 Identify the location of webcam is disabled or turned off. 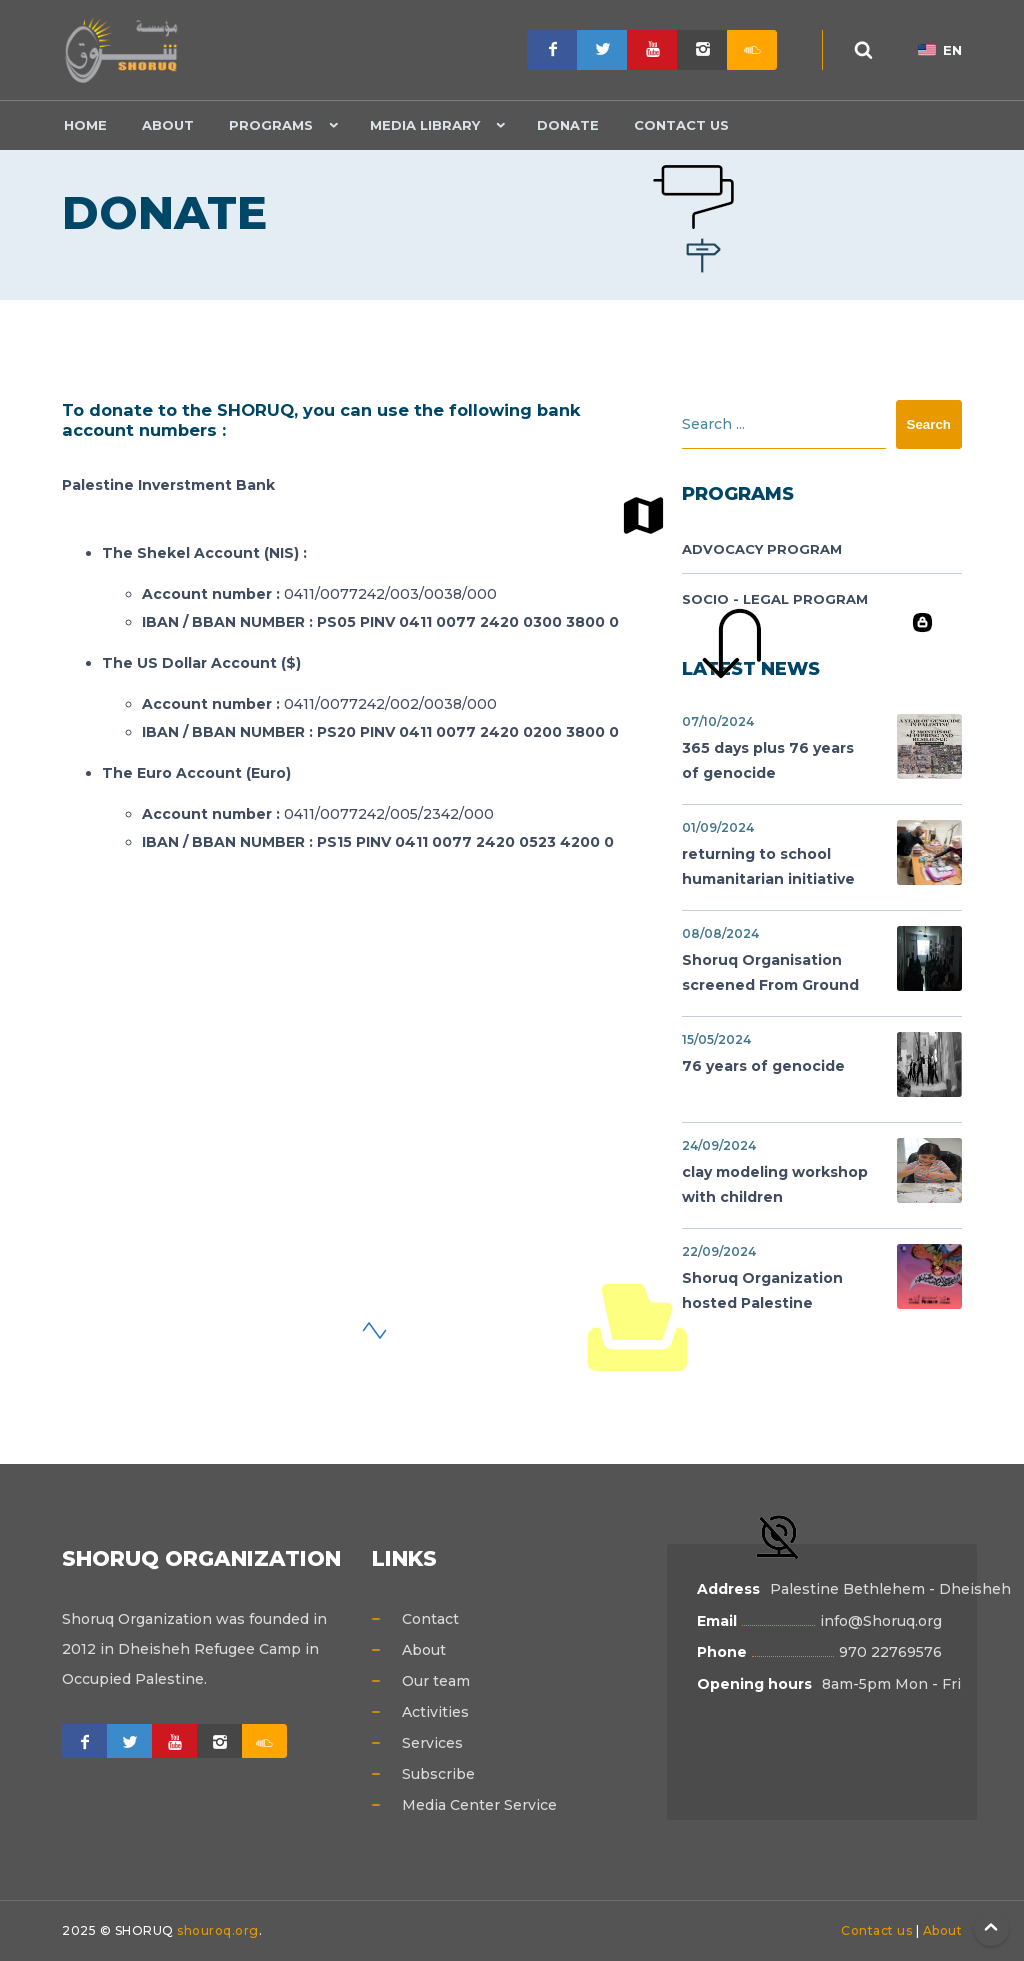
(779, 1538).